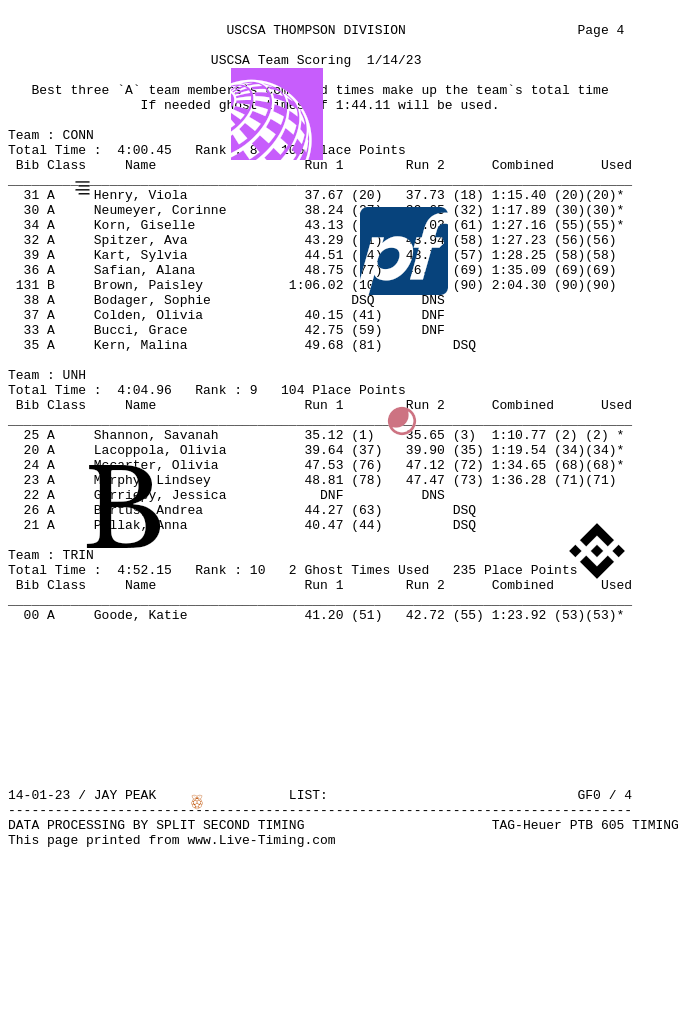  What do you see at coordinates (123, 506) in the screenshot?
I see `bookalope logo - ebook conversion and publishing platform` at bounding box center [123, 506].